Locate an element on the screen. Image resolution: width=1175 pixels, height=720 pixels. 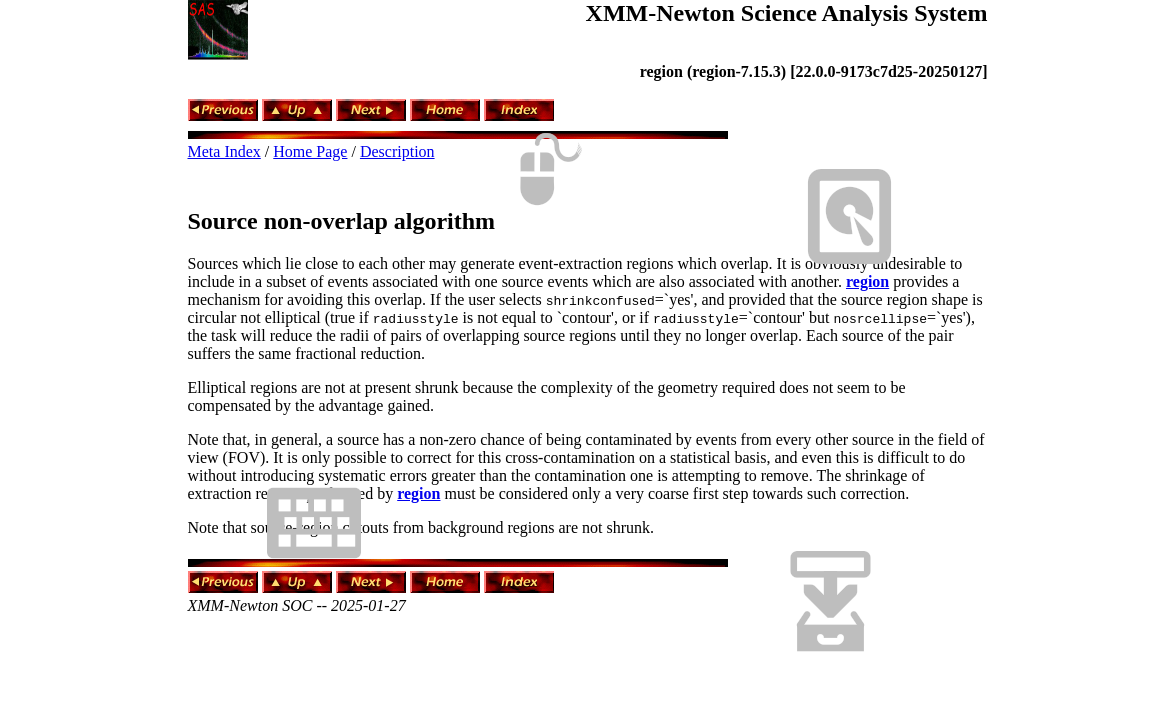
mouse input device settings is located at coordinates (544, 171).